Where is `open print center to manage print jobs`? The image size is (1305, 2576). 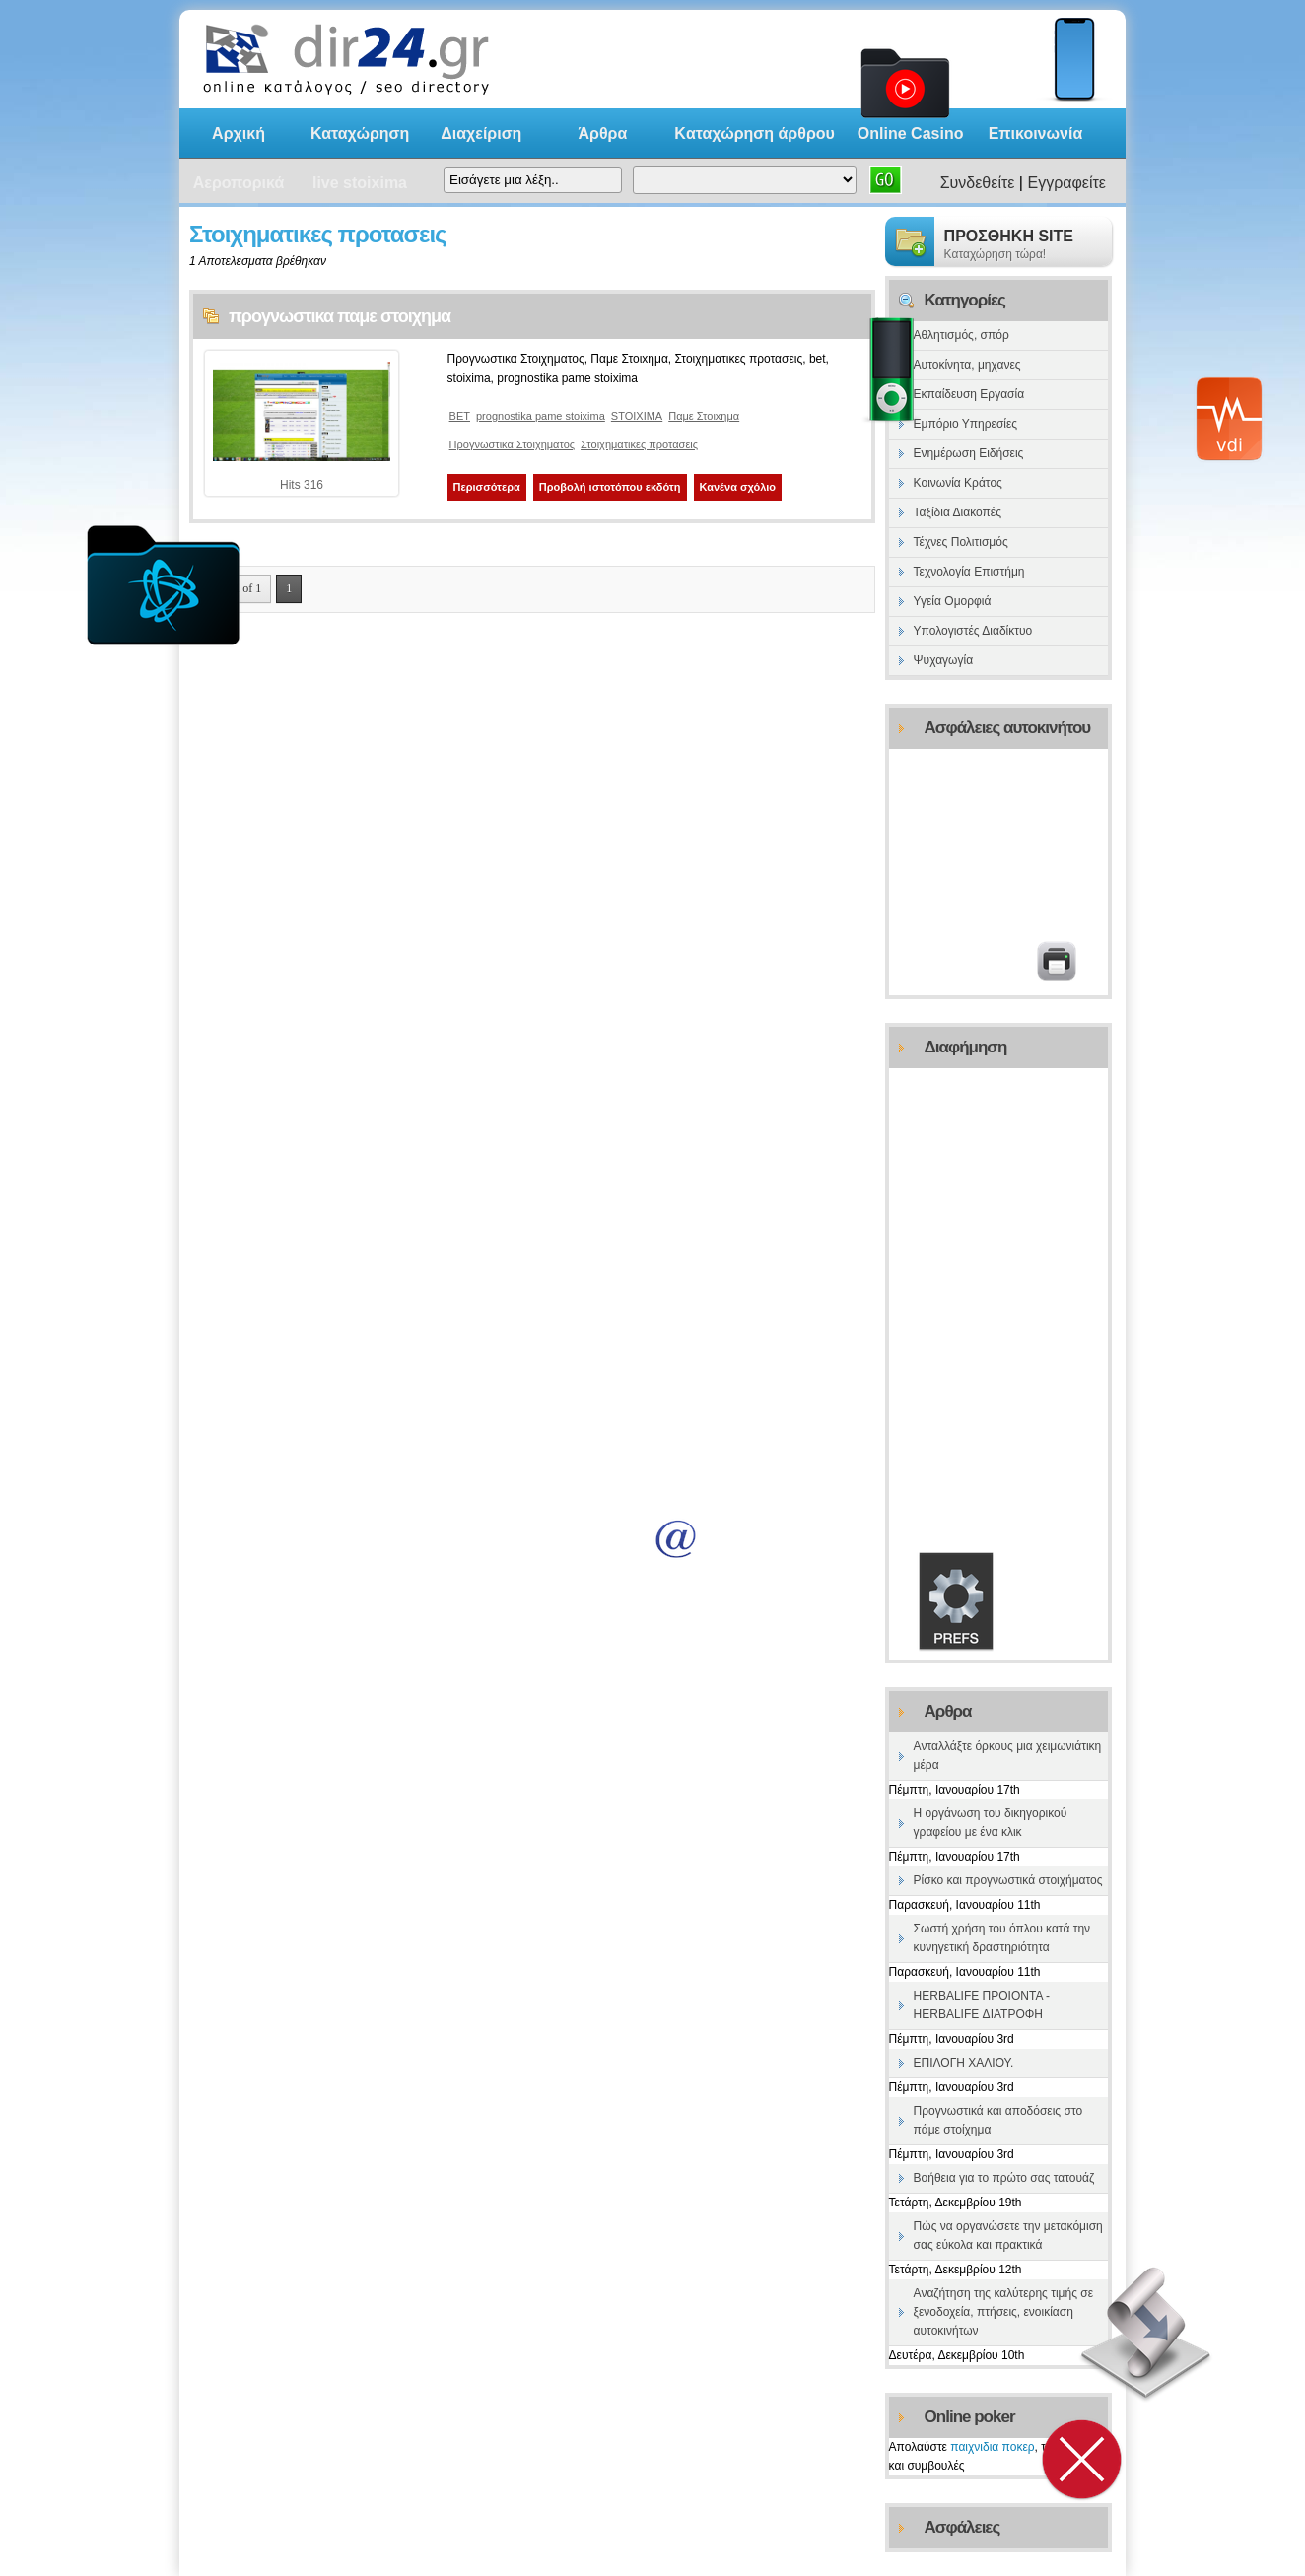
open print center to manage print jobs is located at coordinates (1057, 961).